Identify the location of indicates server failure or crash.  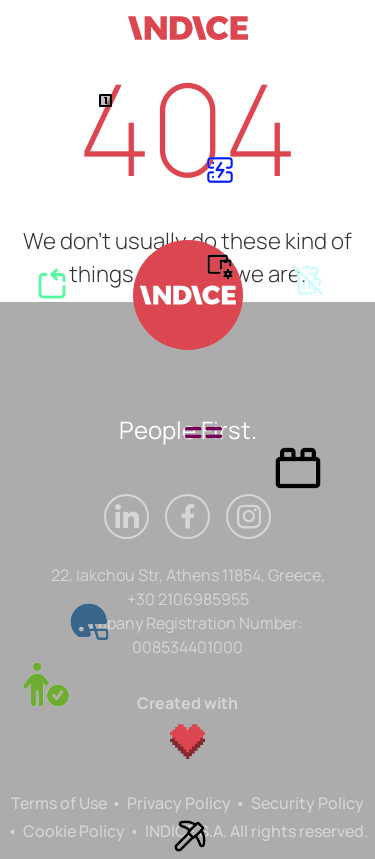
(220, 170).